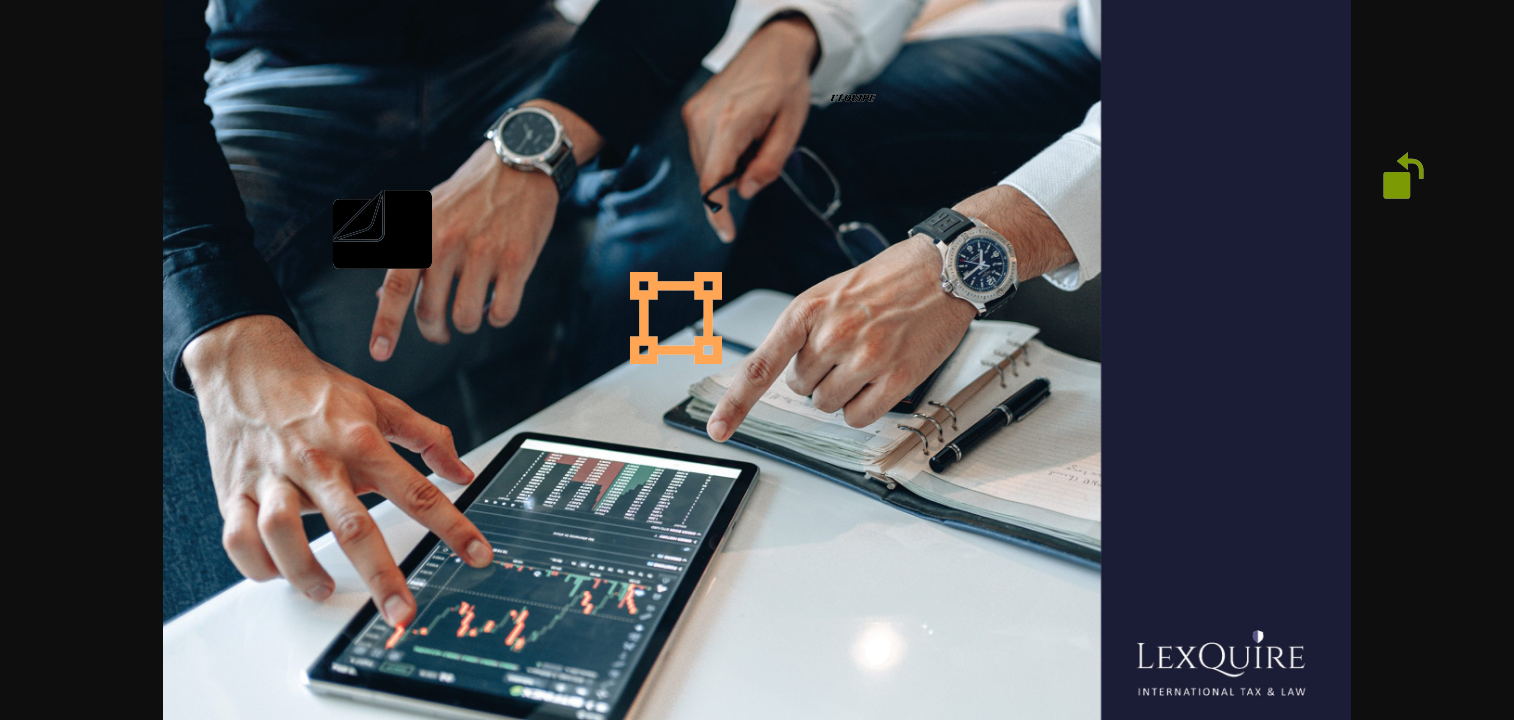 Image resolution: width=1514 pixels, height=720 pixels. What do you see at coordinates (382, 229) in the screenshot?
I see `open the Files app` at bounding box center [382, 229].